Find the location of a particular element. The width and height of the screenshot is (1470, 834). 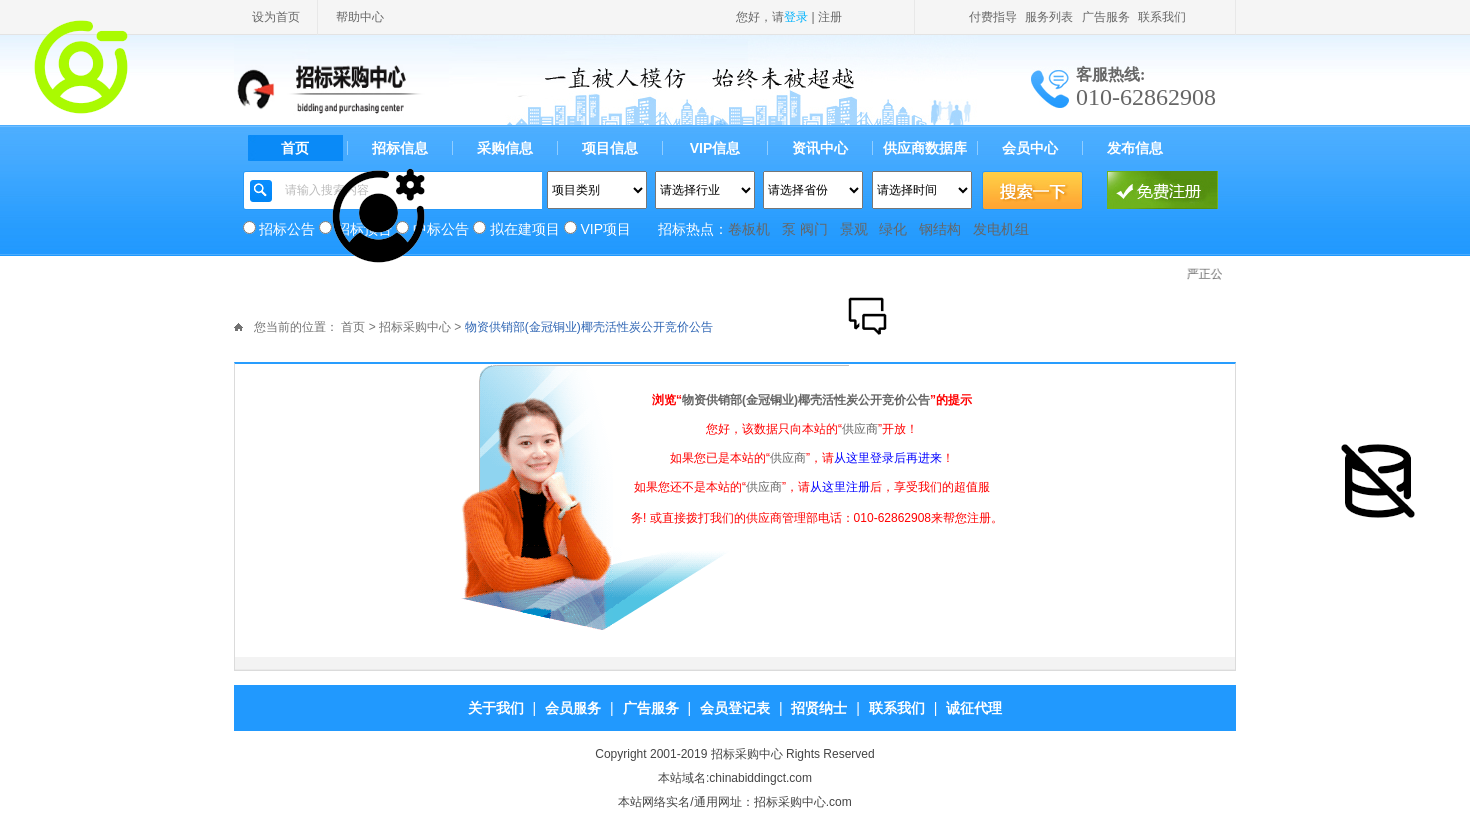

database connection unavailable or offline is located at coordinates (1378, 481).